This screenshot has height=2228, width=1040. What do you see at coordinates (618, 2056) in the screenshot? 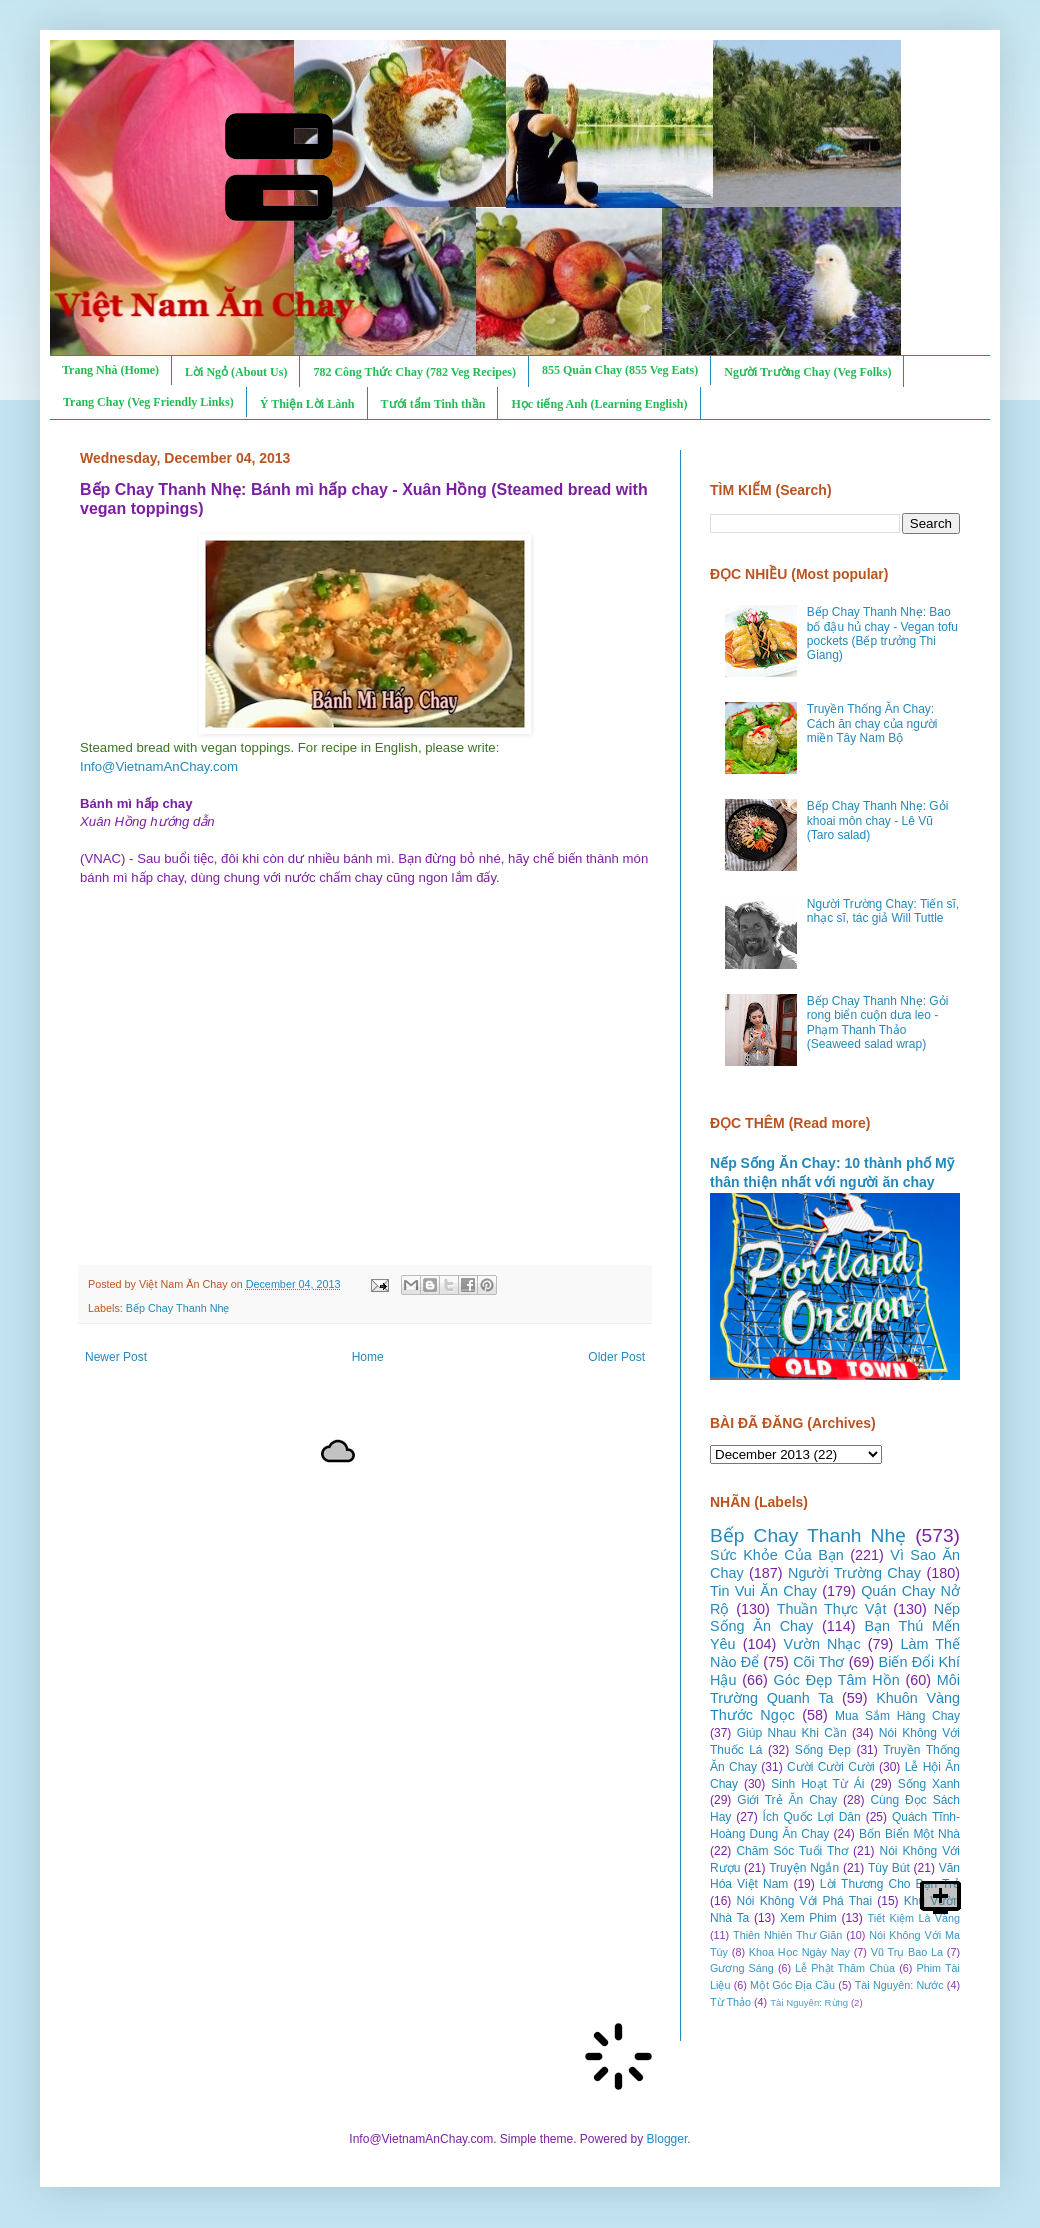
I see `indicates loading or processing in progress` at bounding box center [618, 2056].